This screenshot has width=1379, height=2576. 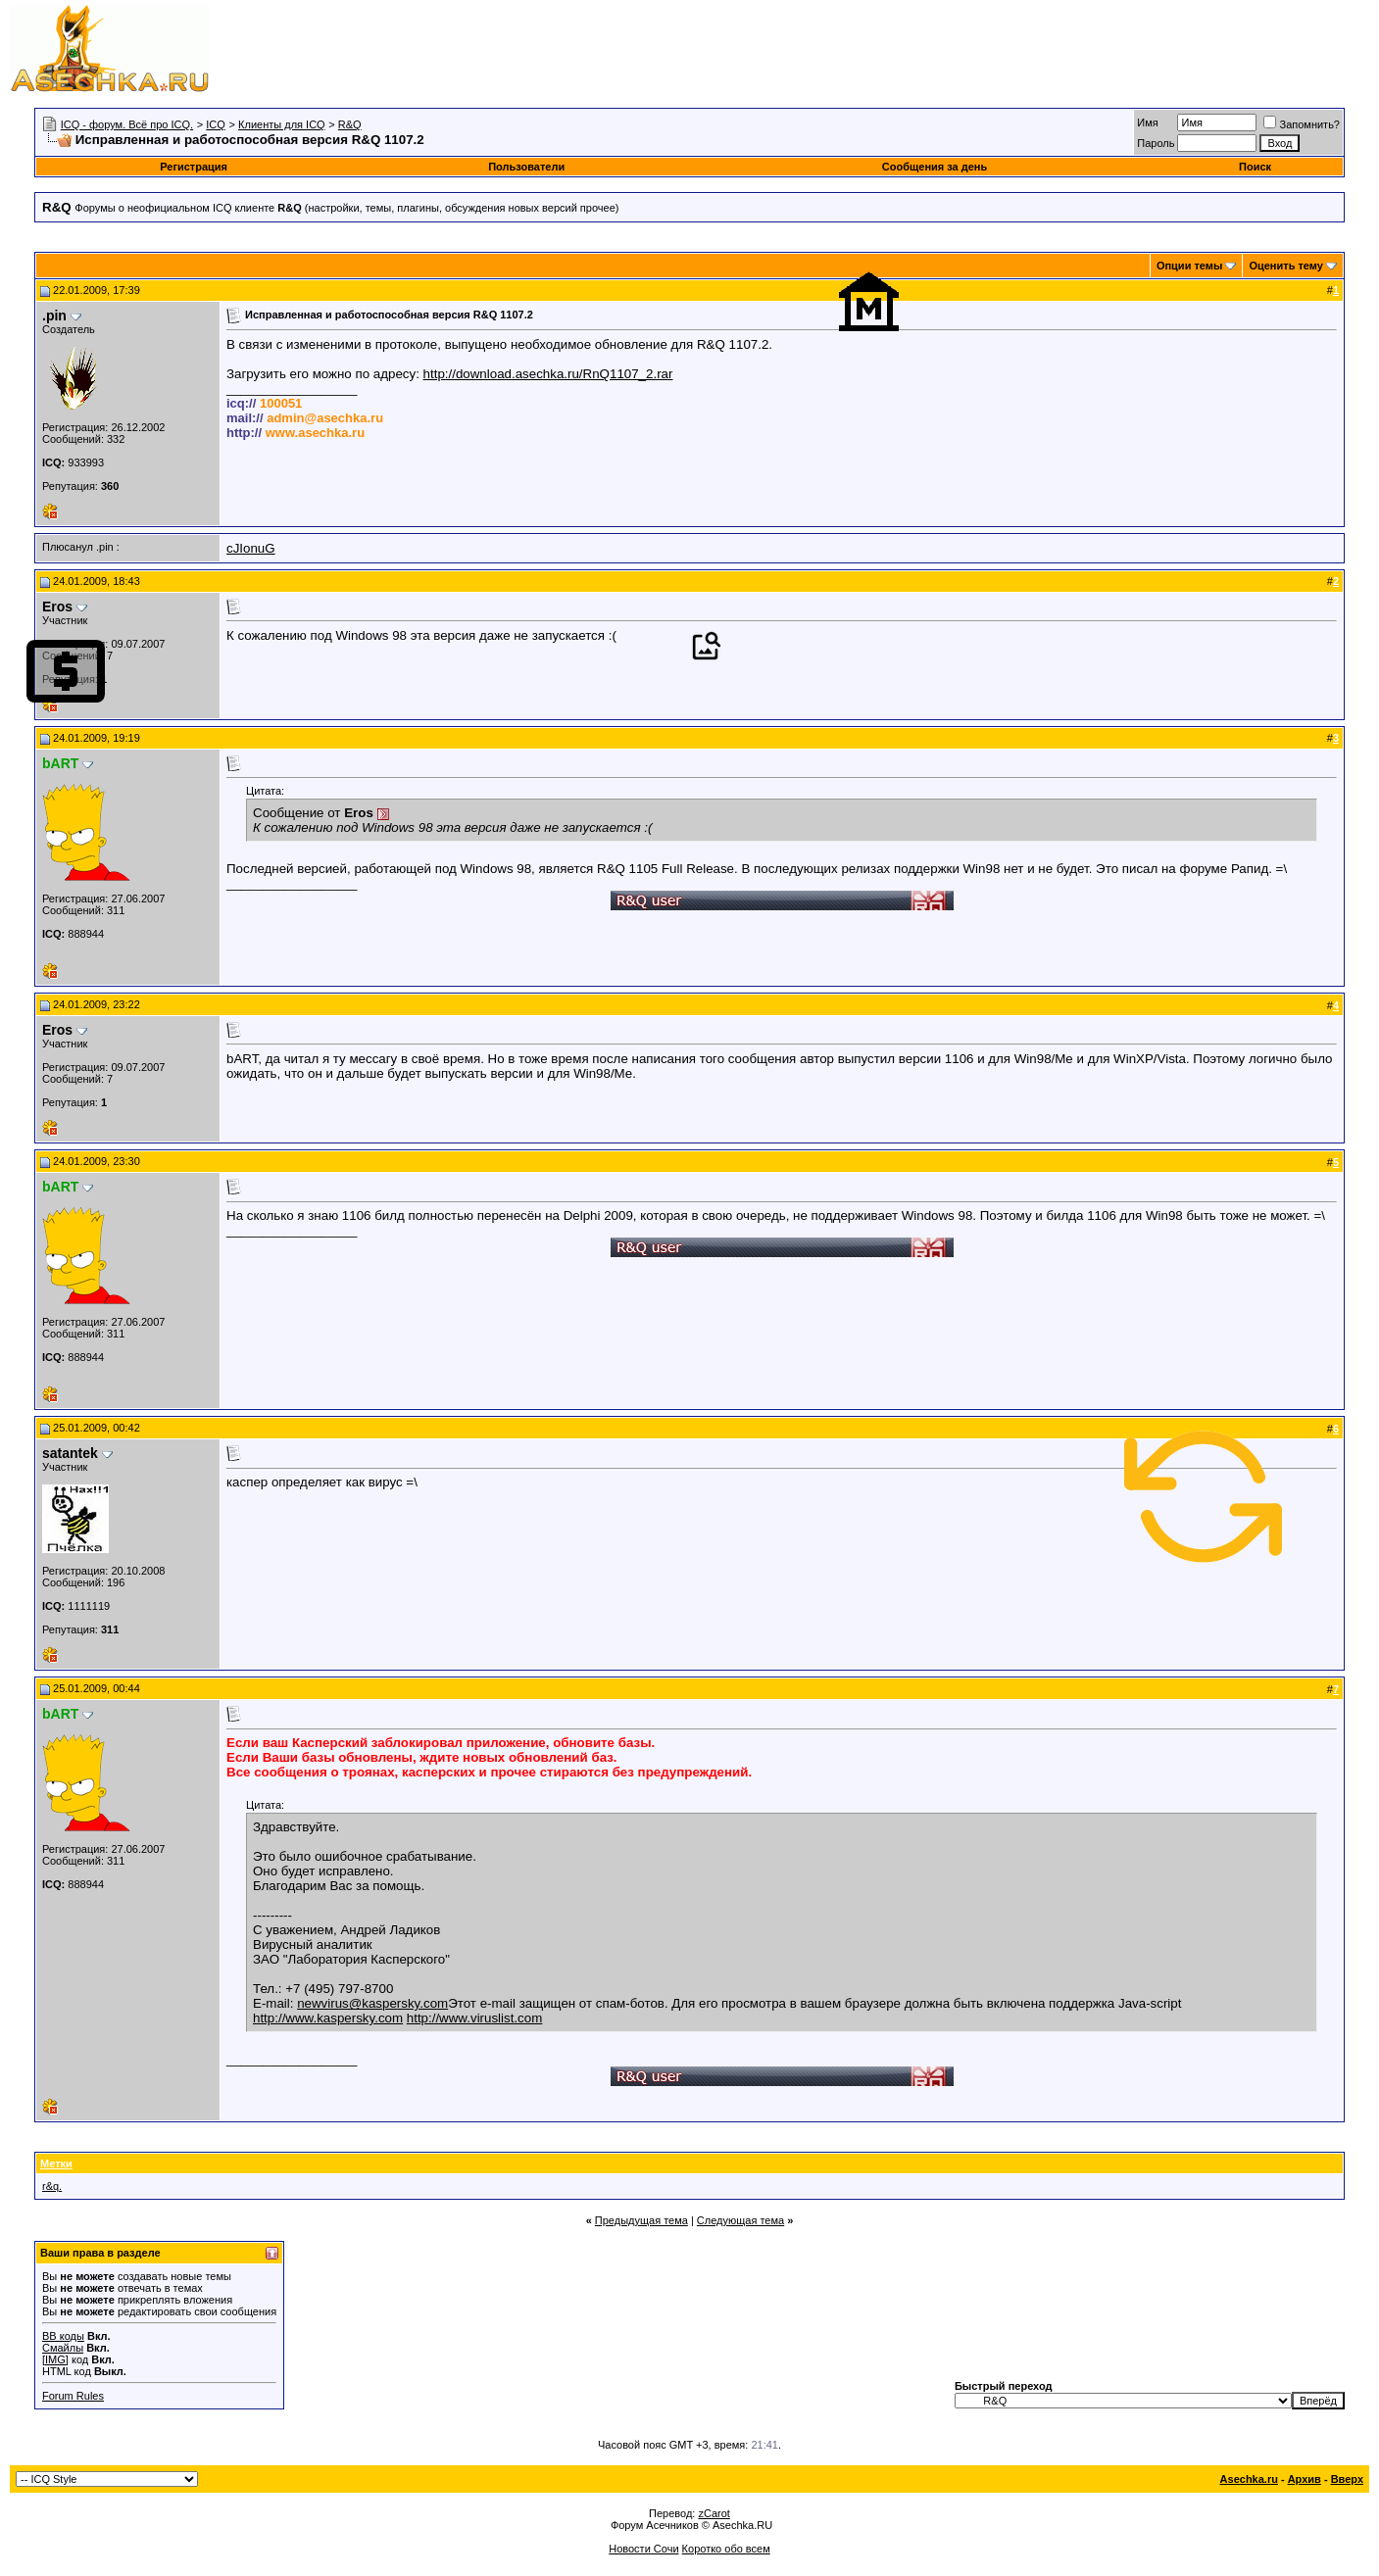 What do you see at coordinates (1203, 1496) in the screenshot?
I see `refresh or reload content` at bounding box center [1203, 1496].